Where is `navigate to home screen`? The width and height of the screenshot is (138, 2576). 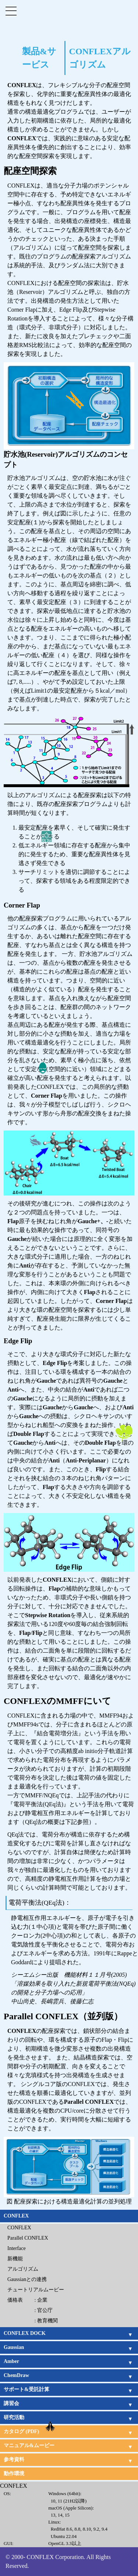
navigate to home screen is located at coordinates (46, 836).